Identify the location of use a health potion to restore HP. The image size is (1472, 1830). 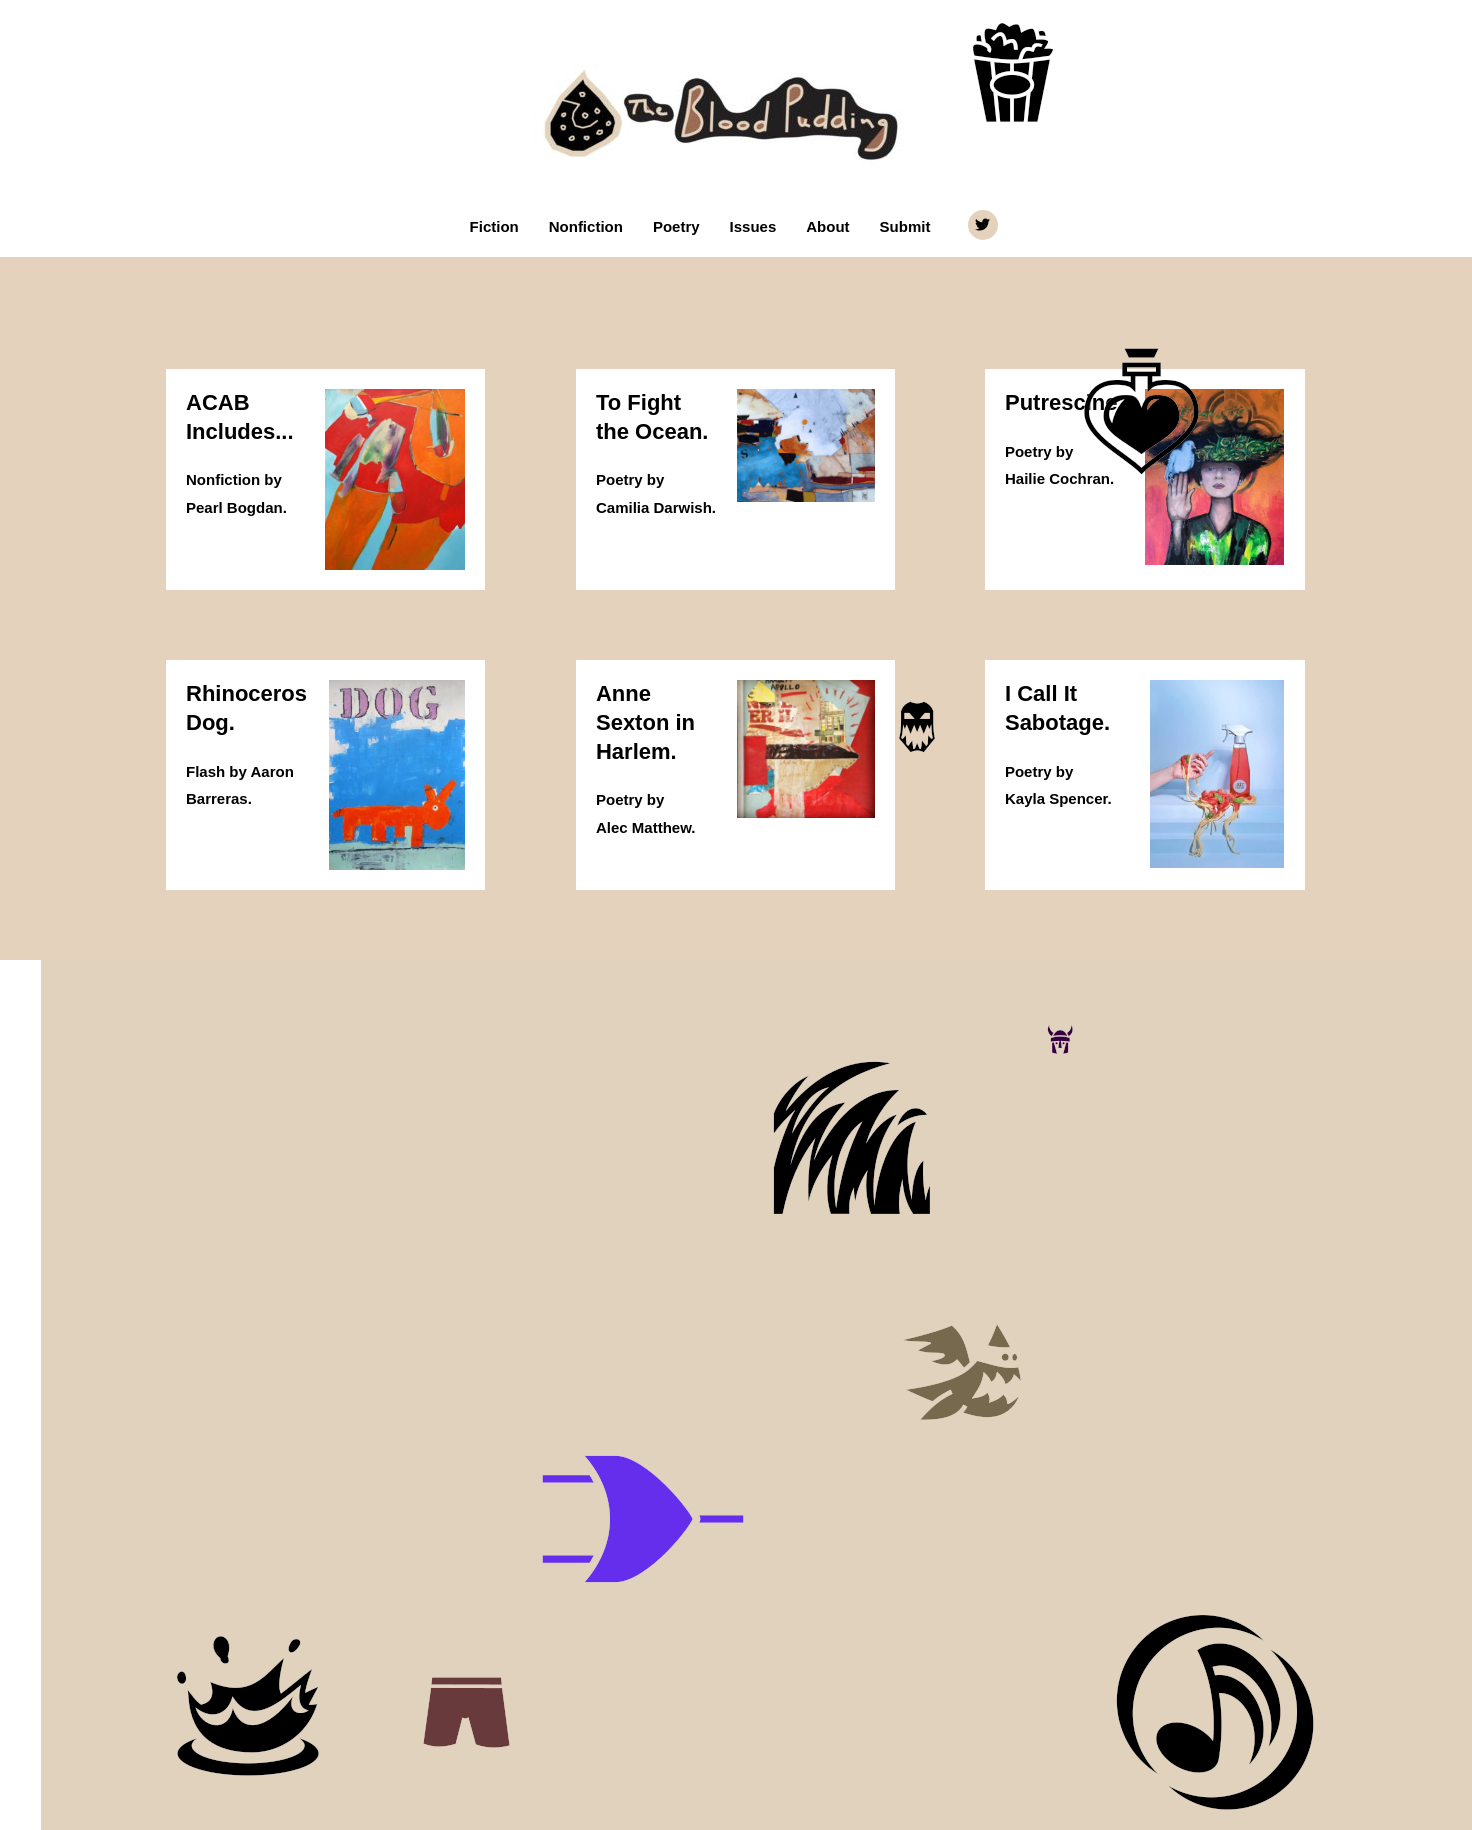
(1141, 411).